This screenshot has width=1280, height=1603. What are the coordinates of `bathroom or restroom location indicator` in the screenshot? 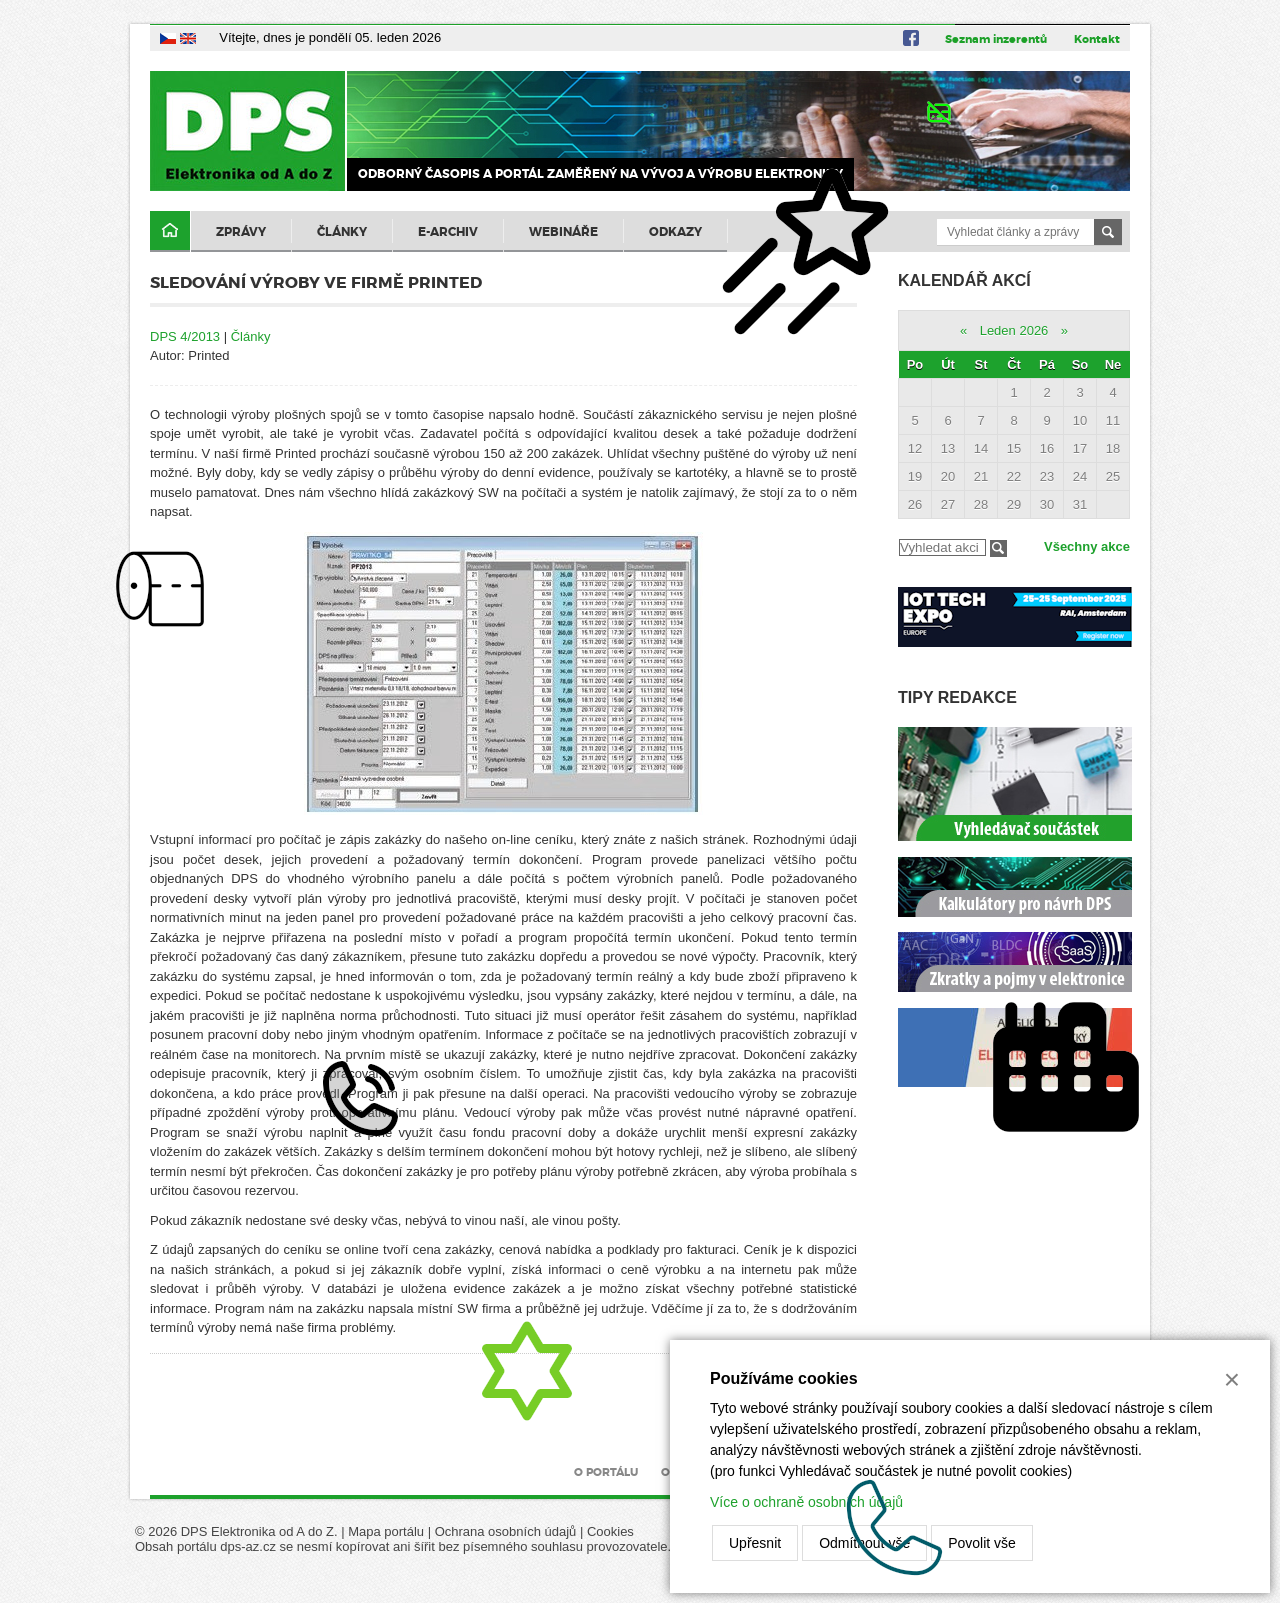 It's located at (160, 589).